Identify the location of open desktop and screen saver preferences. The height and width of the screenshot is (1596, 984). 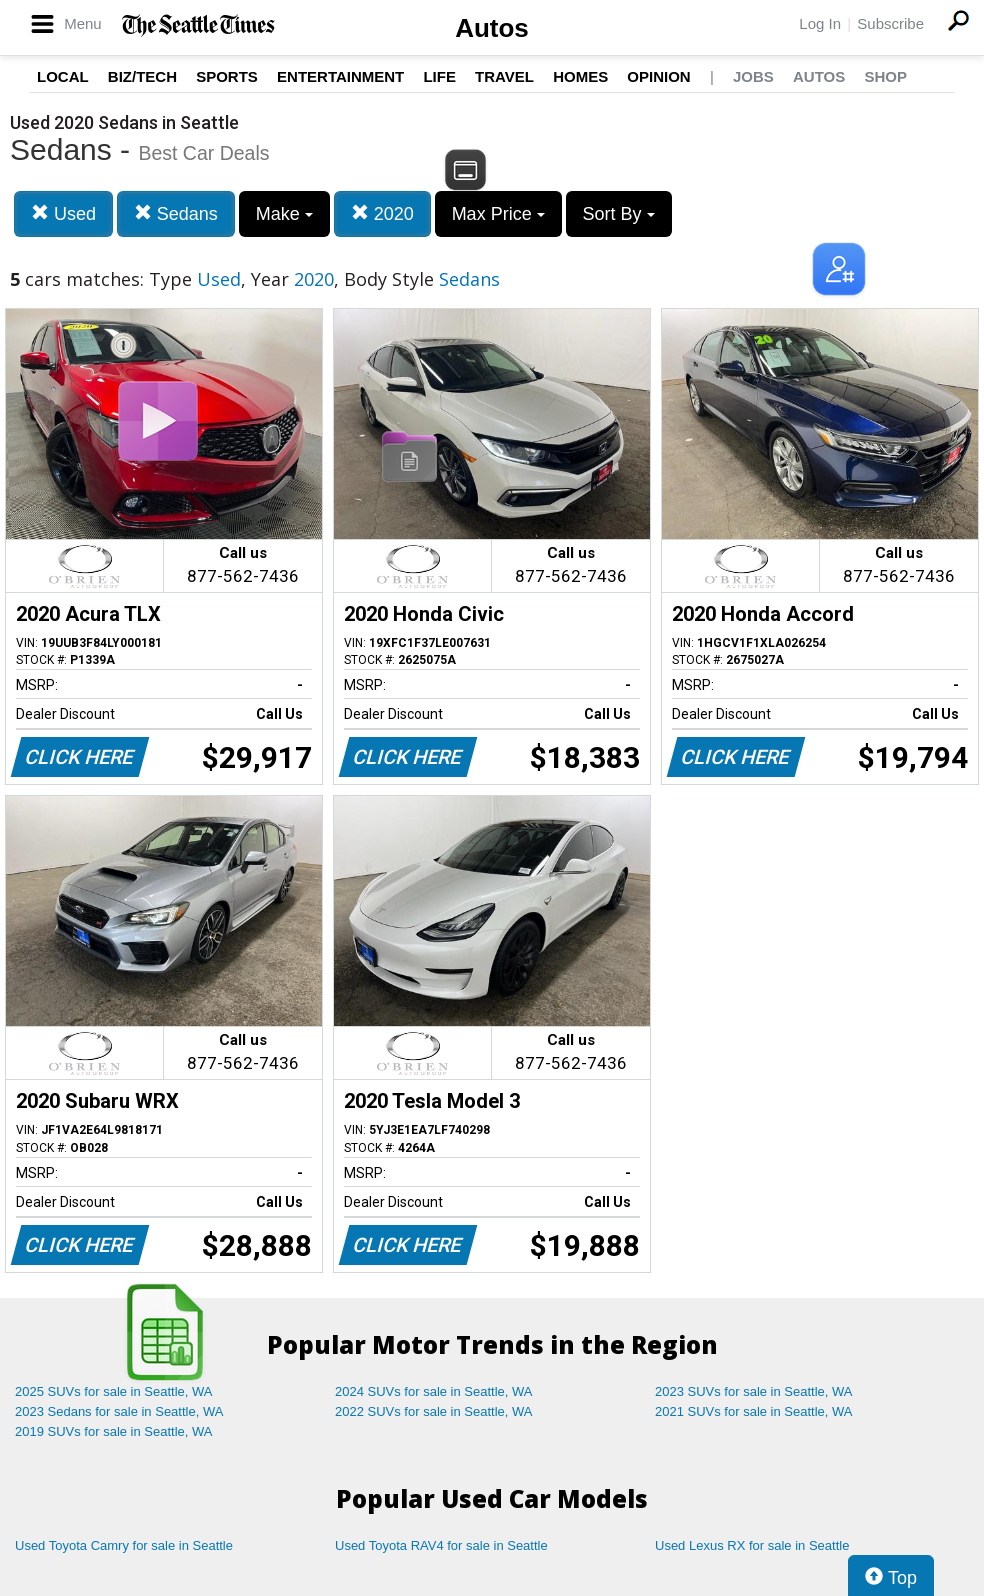
(465, 170).